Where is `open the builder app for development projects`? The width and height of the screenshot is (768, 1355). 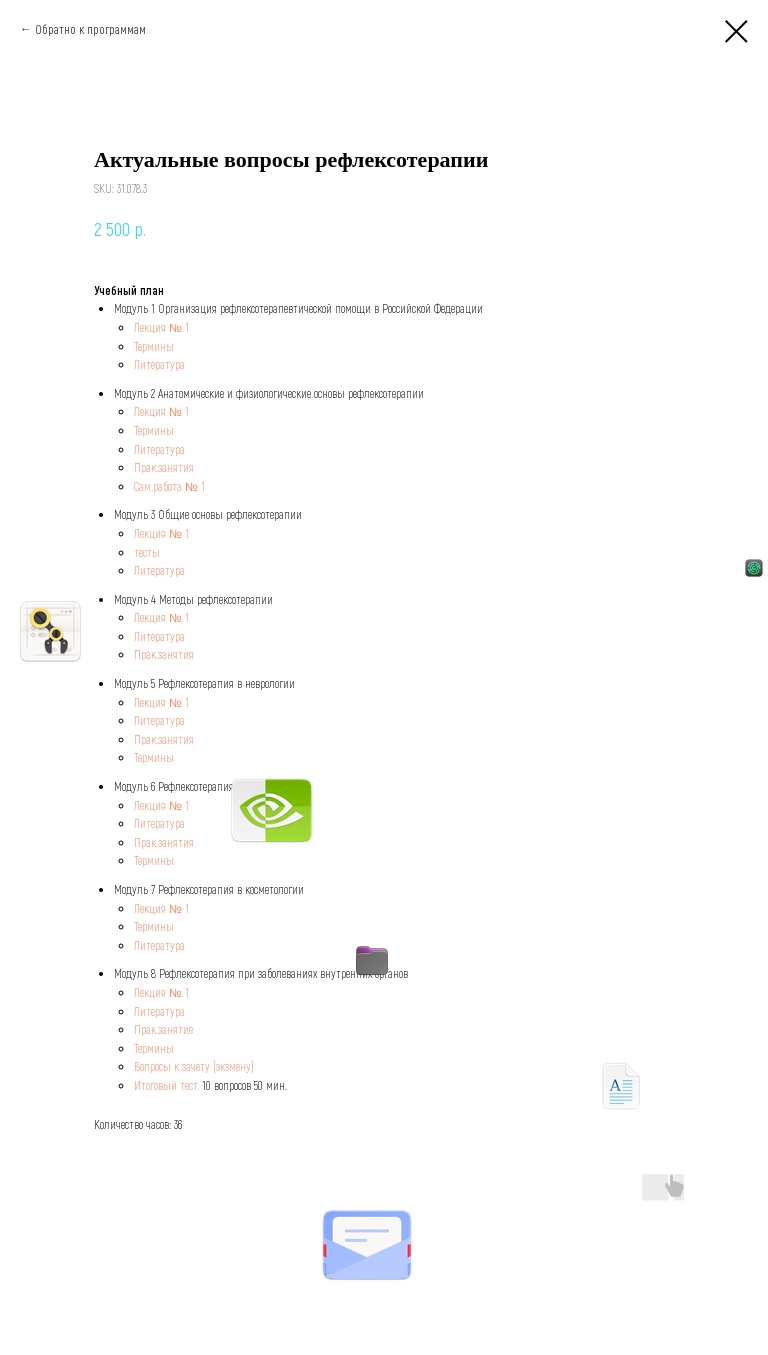 open the builder app for development projects is located at coordinates (50, 631).